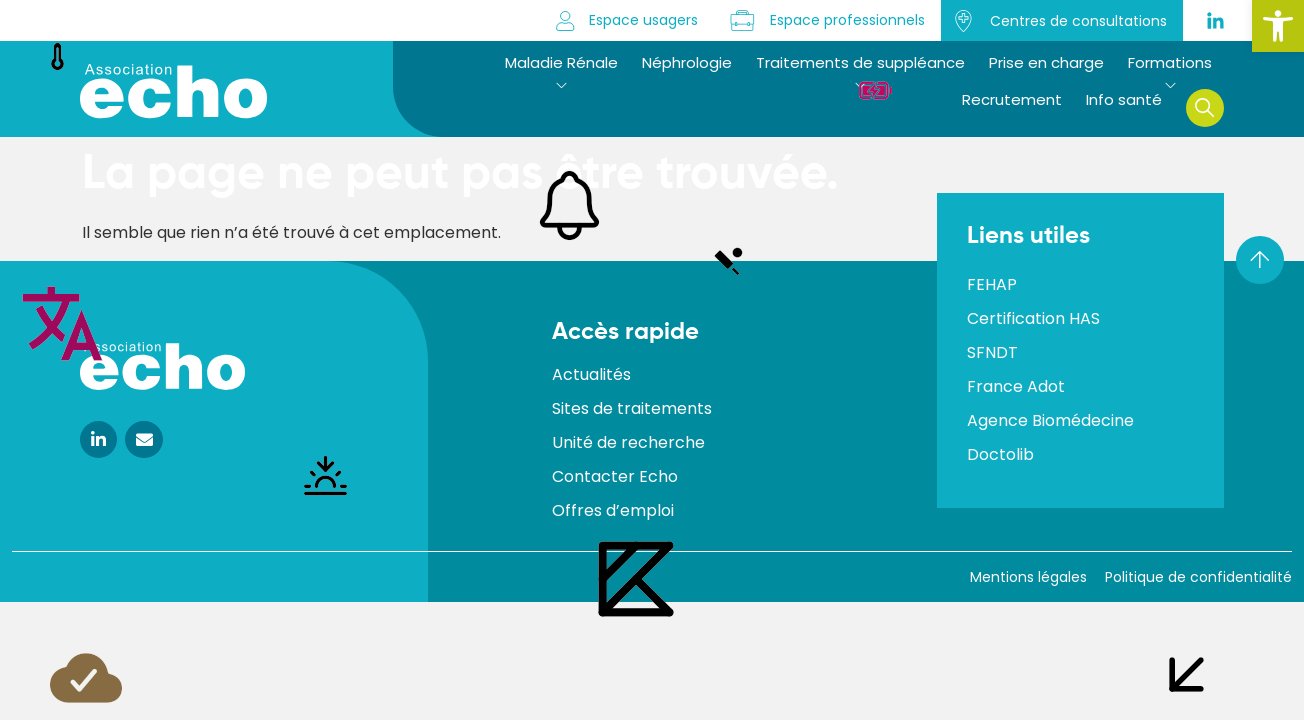 The image size is (1304, 720). What do you see at coordinates (62, 323) in the screenshot?
I see `change language settings` at bounding box center [62, 323].